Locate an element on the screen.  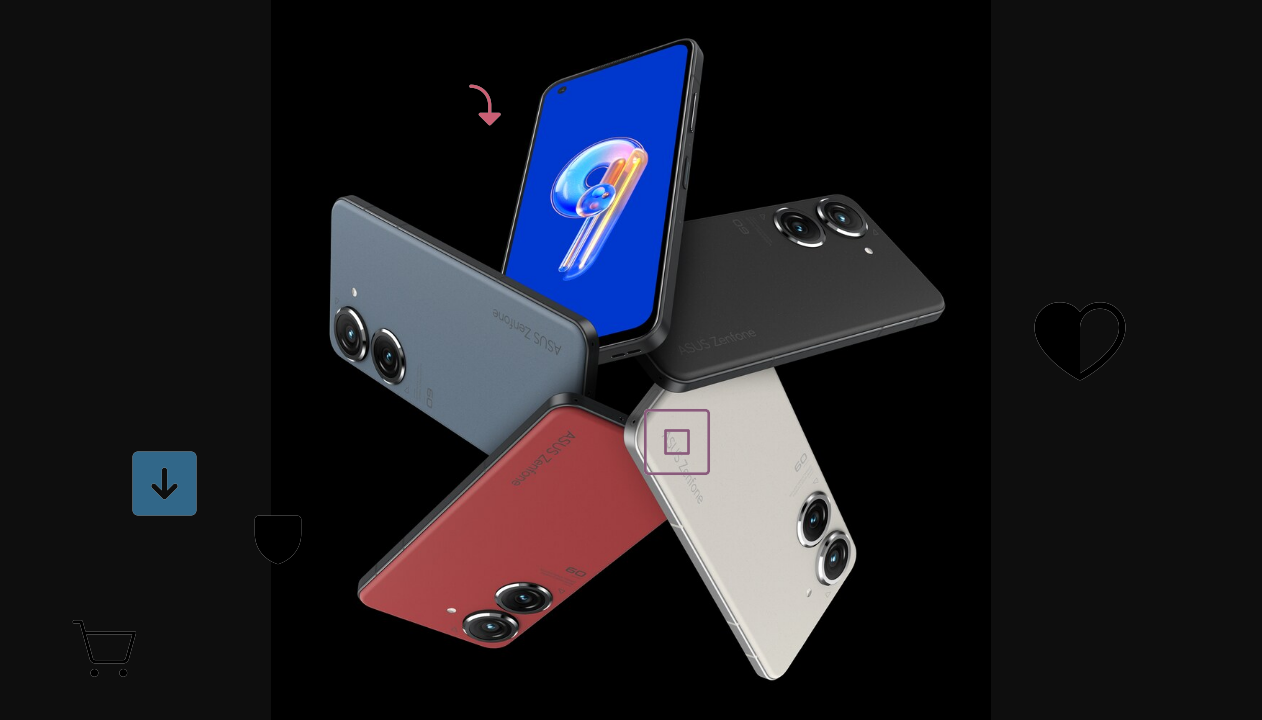
navigate to the next item below is located at coordinates (485, 105).